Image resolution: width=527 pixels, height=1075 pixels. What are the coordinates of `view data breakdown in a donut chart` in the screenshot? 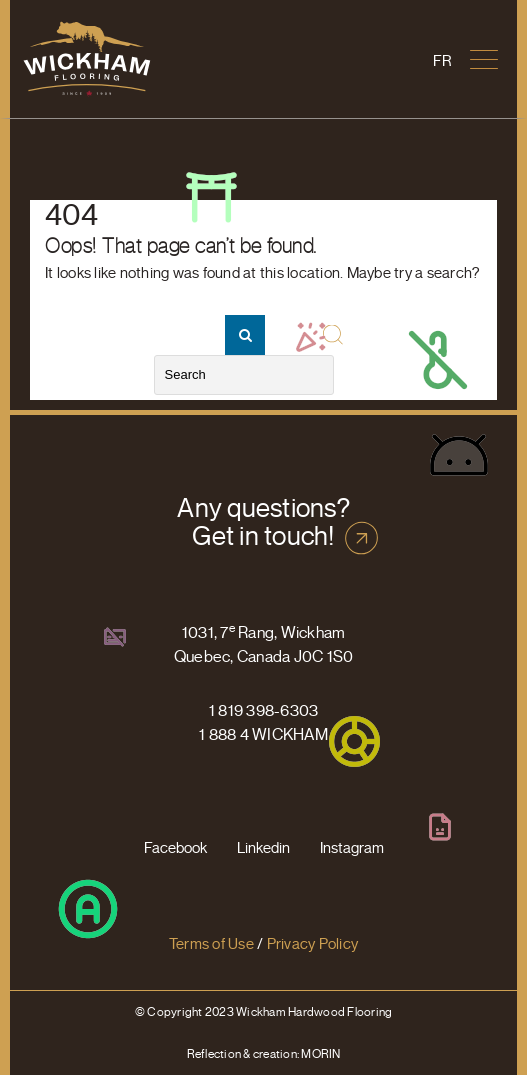 It's located at (354, 741).